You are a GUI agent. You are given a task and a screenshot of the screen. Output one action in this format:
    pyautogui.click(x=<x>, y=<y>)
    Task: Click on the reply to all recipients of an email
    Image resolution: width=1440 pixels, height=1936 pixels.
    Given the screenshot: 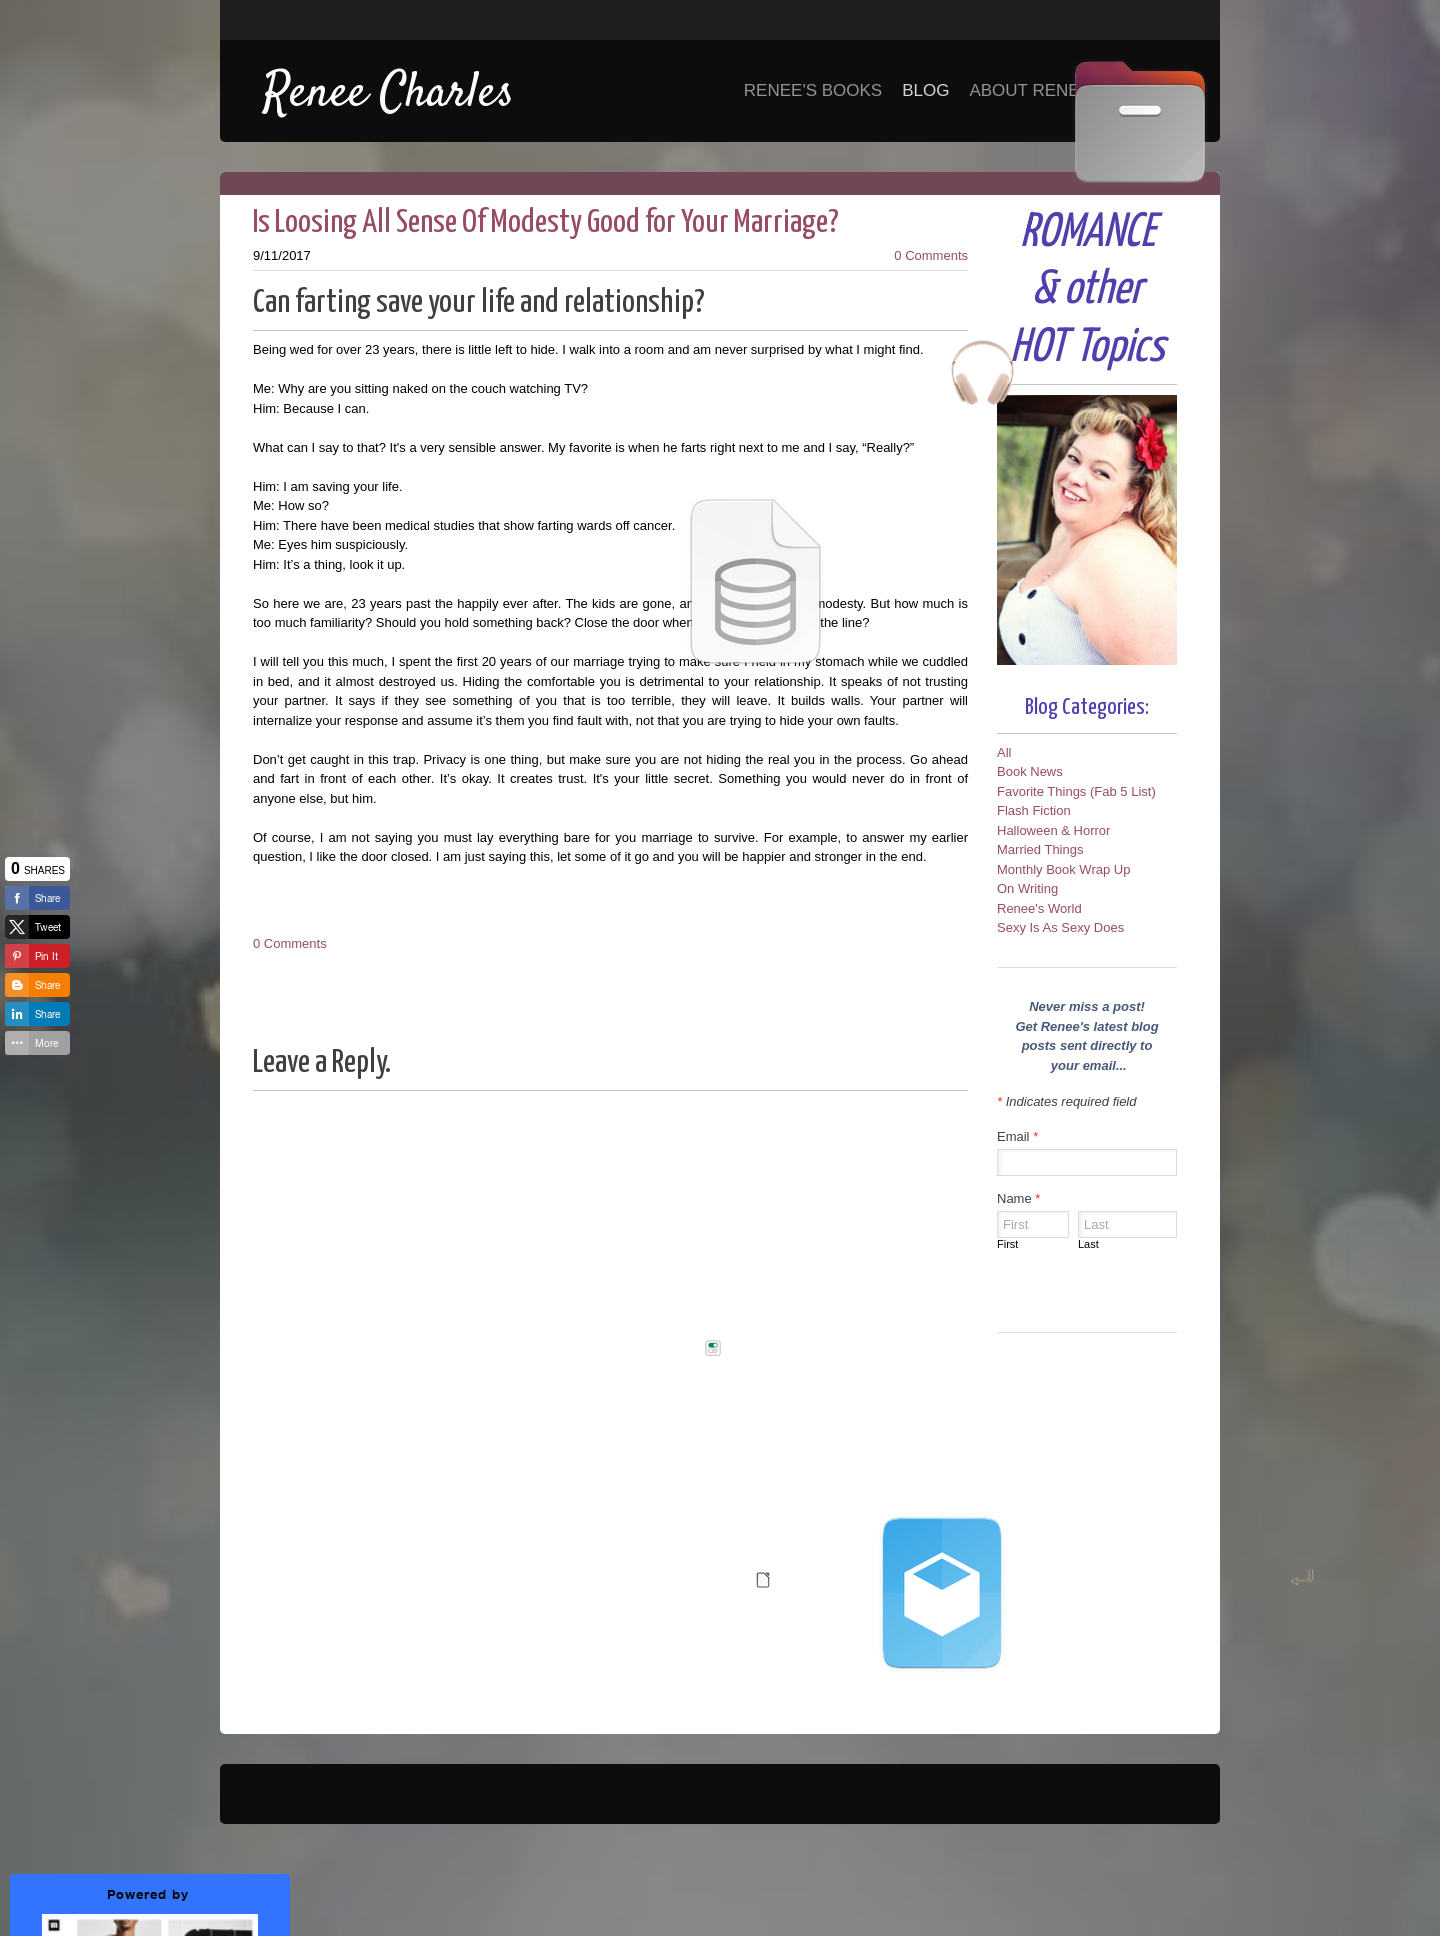 What is the action you would take?
    pyautogui.click(x=1302, y=1576)
    